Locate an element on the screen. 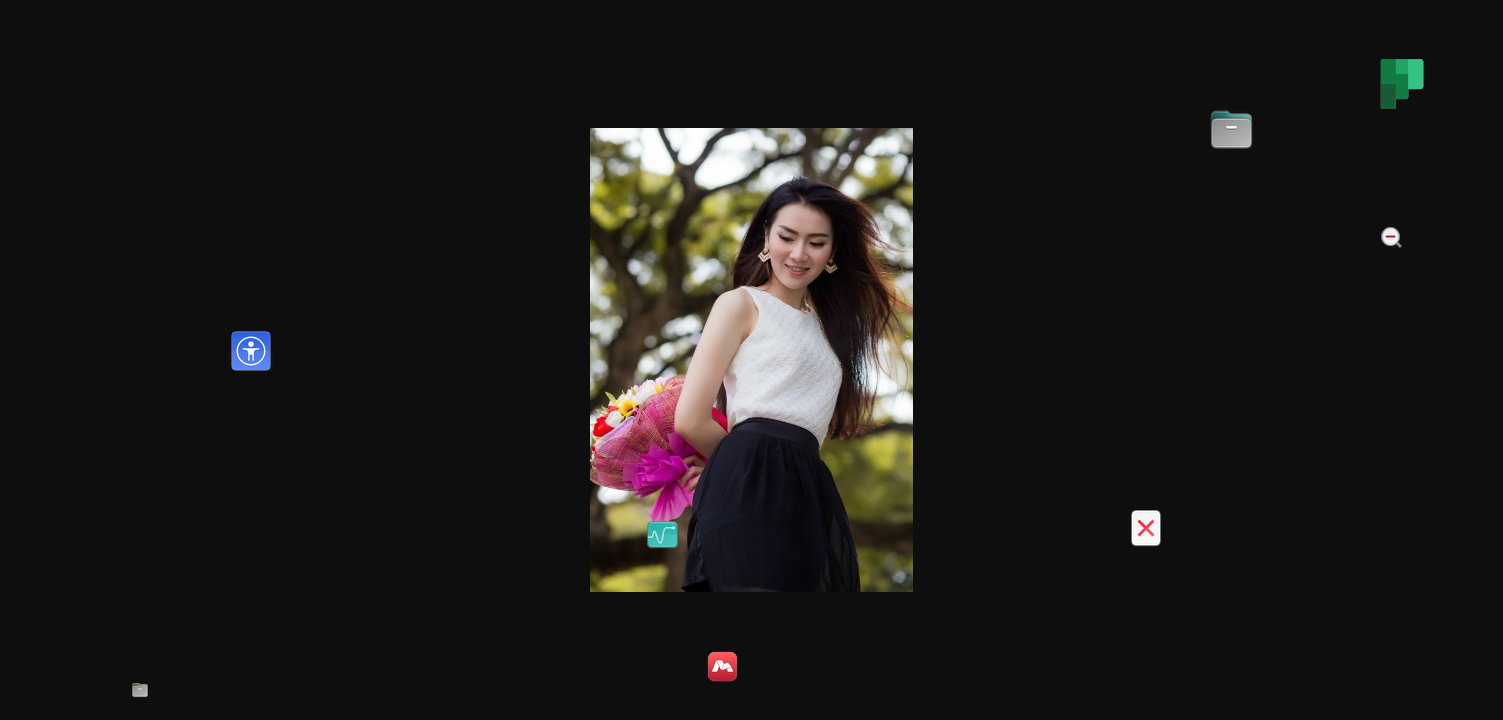  open the file manager is located at coordinates (140, 690).